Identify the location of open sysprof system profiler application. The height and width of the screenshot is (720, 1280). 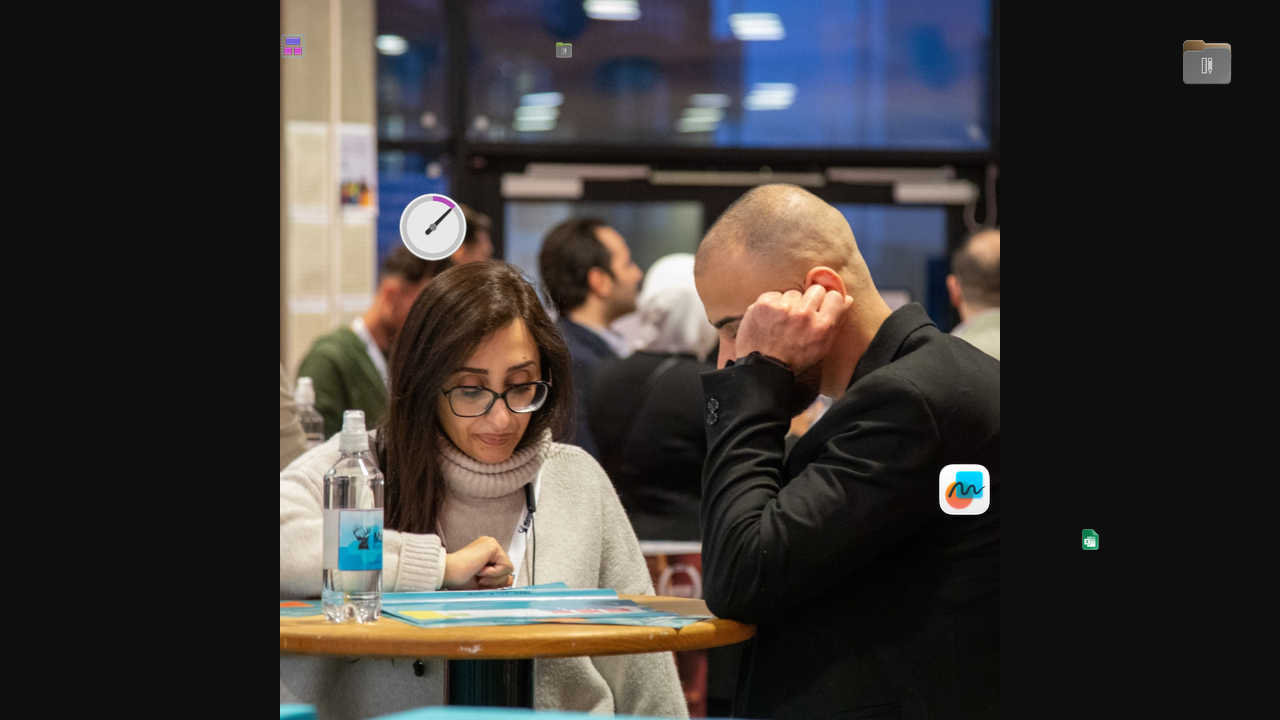
(433, 227).